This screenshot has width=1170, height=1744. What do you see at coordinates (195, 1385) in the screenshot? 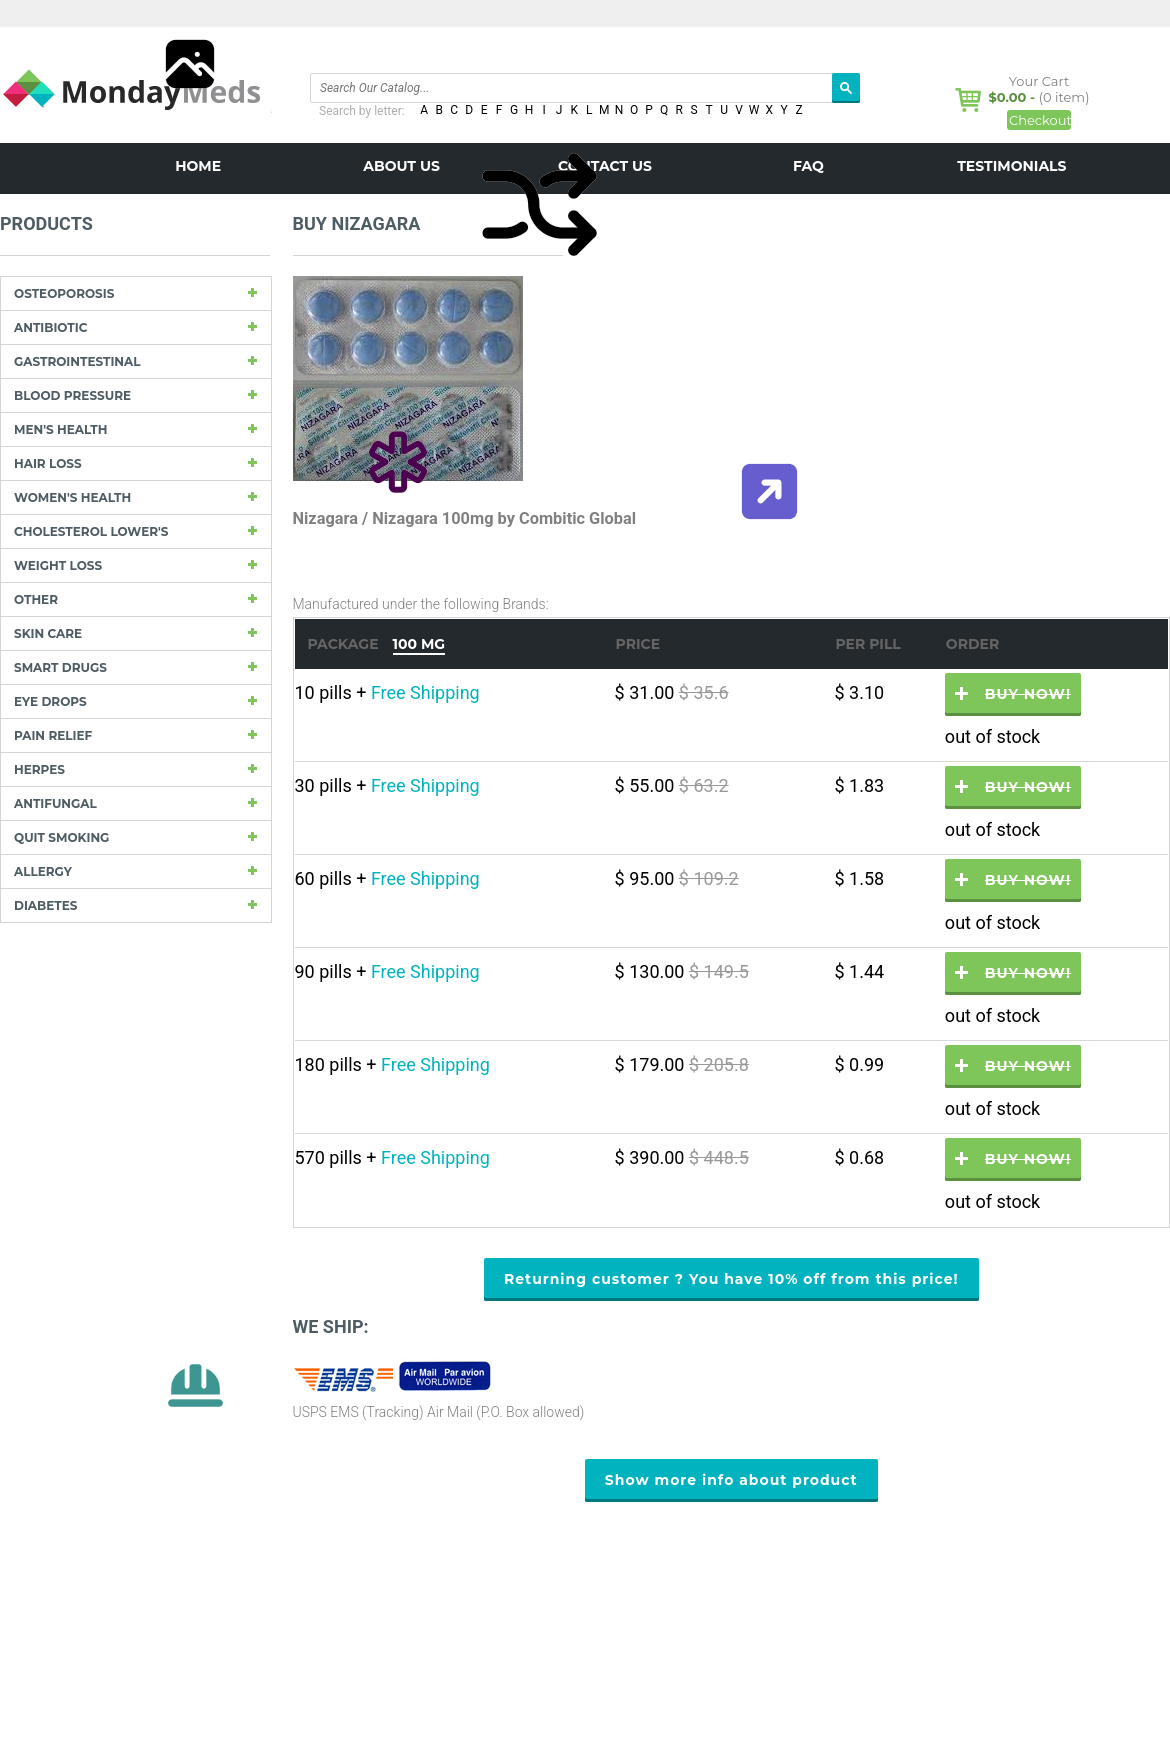
I see `view construction or work zone information` at bounding box center [195, 1385].